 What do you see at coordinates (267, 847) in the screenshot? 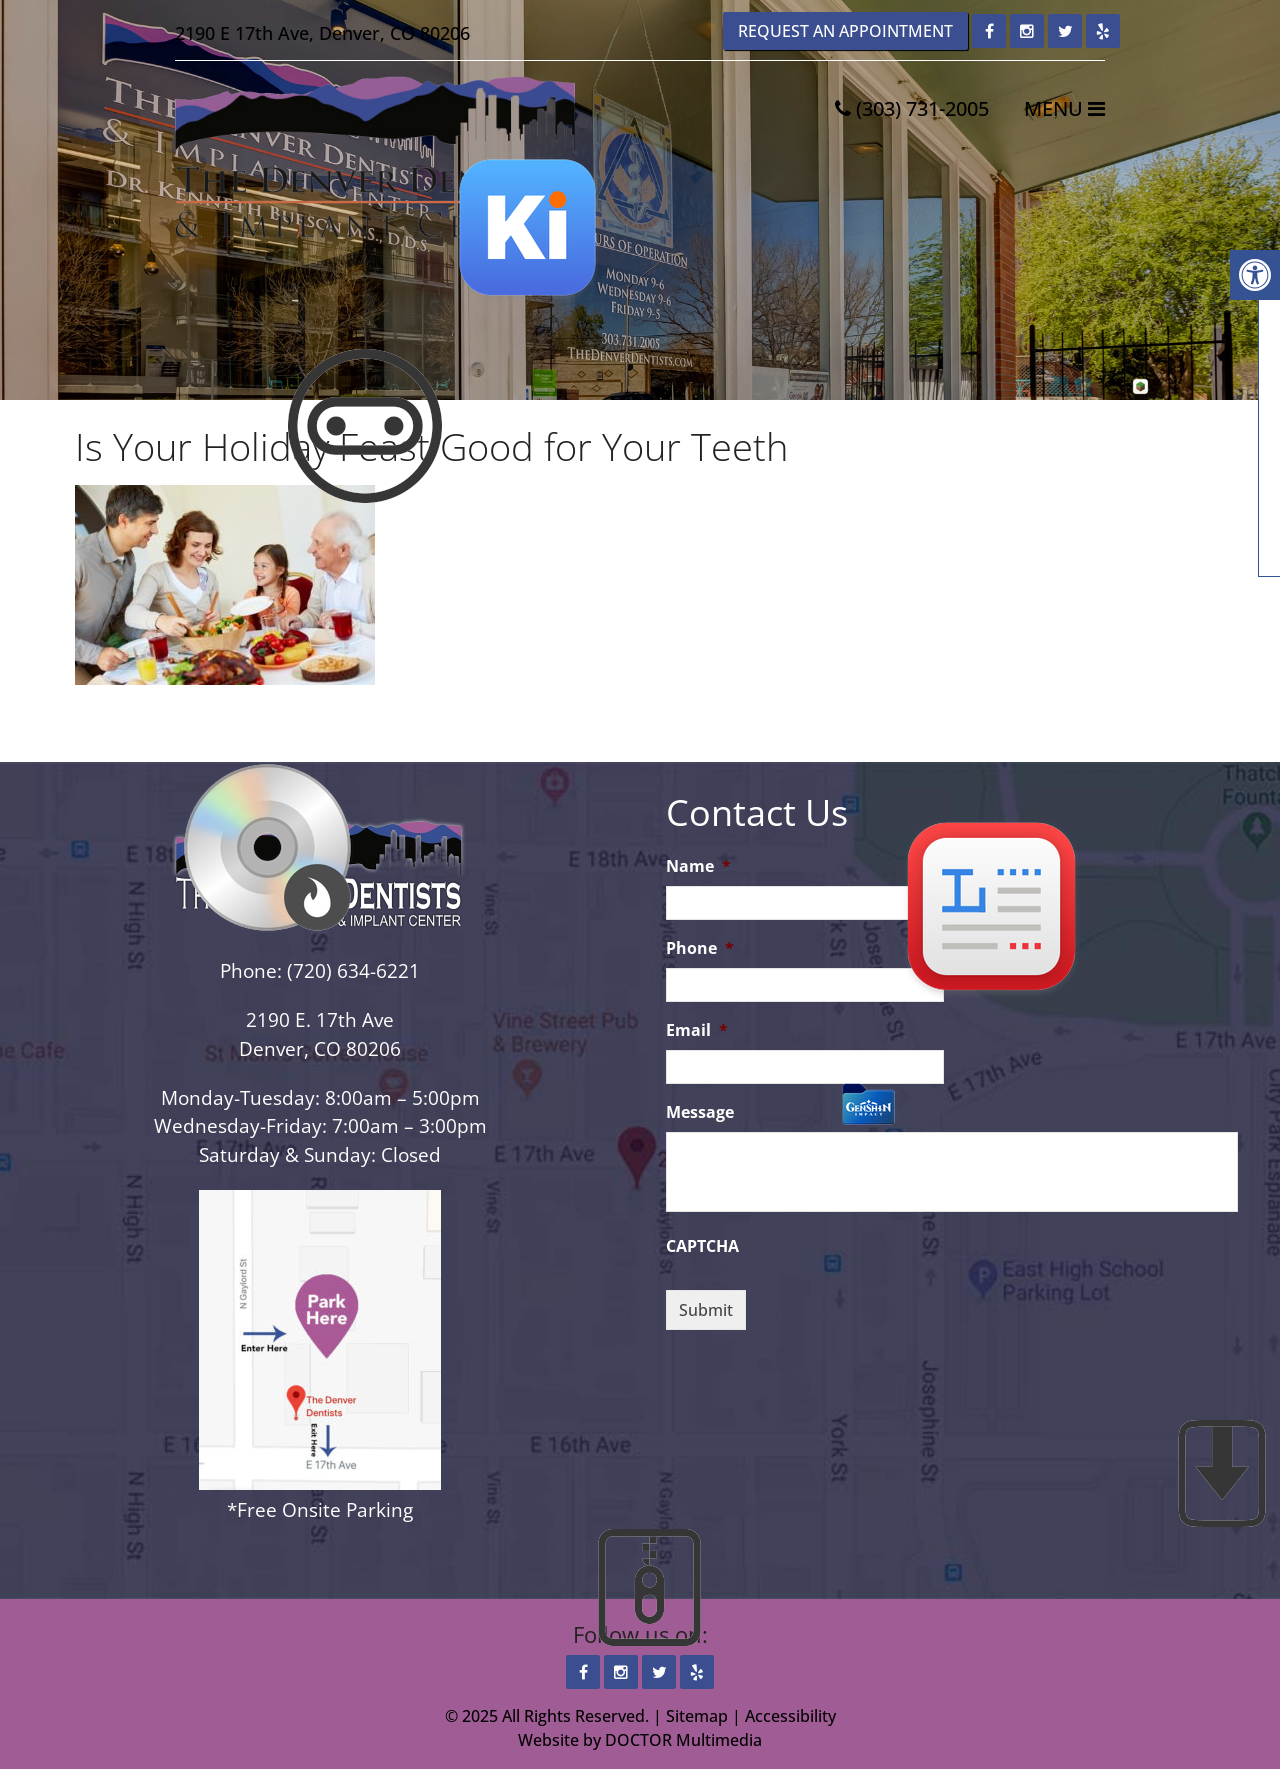
I see `burn files to a CD or DVD` at bounding box center [267, 847].